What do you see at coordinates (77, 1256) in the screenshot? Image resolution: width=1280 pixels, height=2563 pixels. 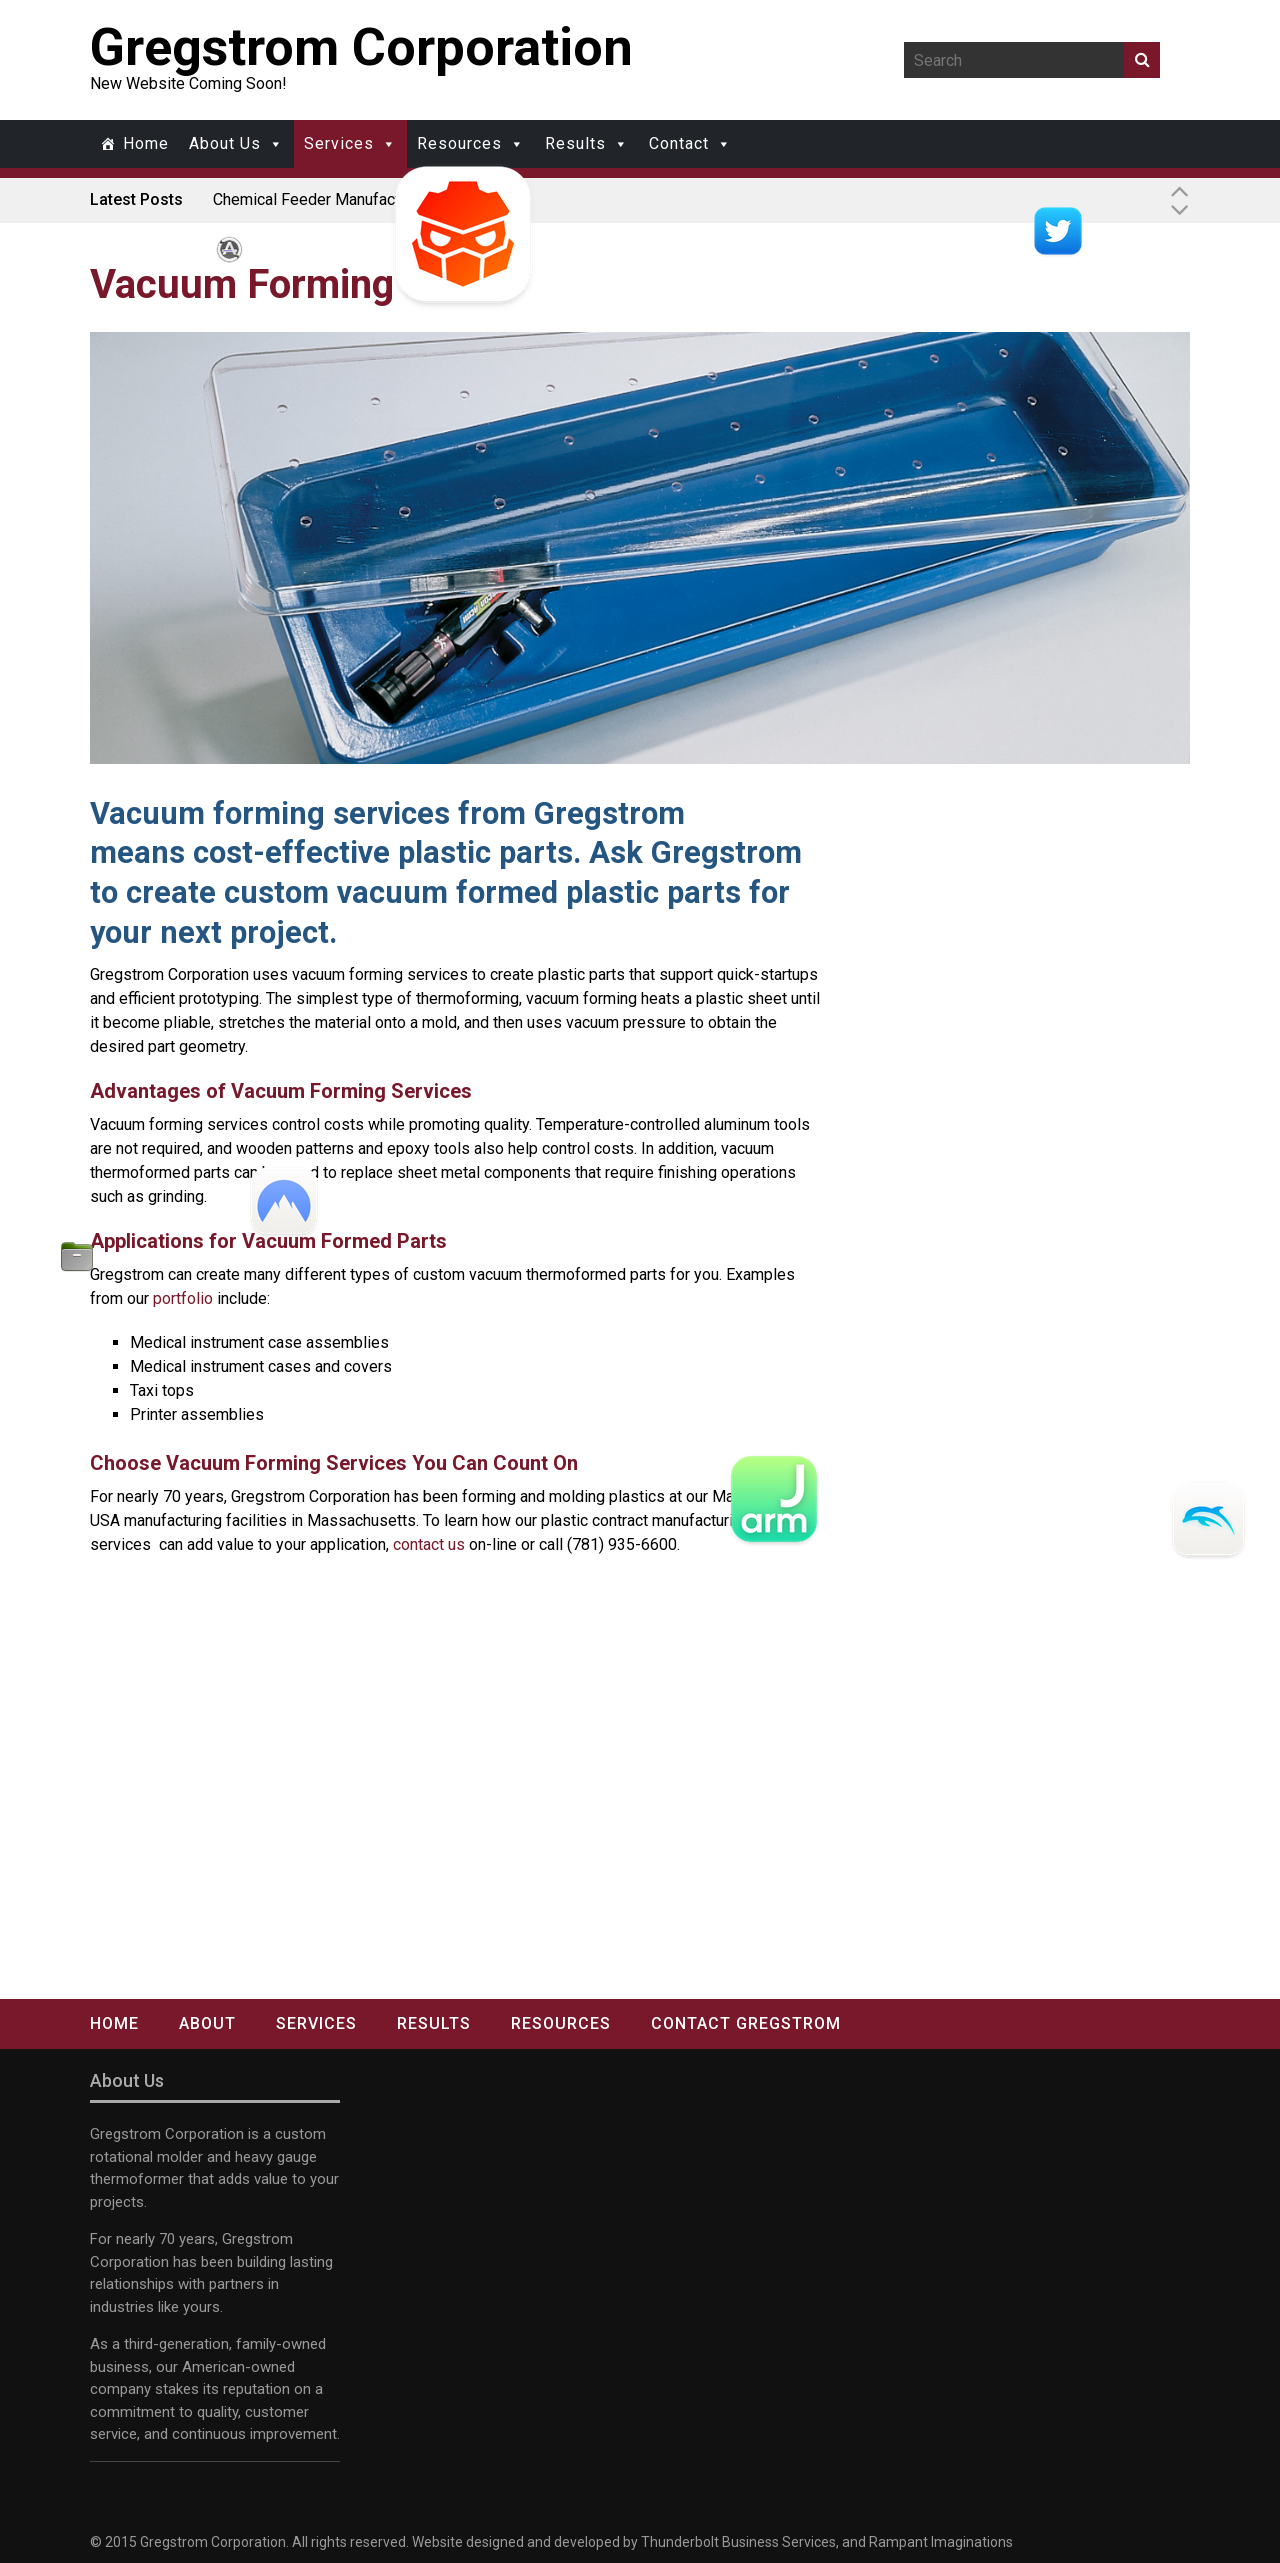 I see `open file manager application` at bounding box center [77, 1256].